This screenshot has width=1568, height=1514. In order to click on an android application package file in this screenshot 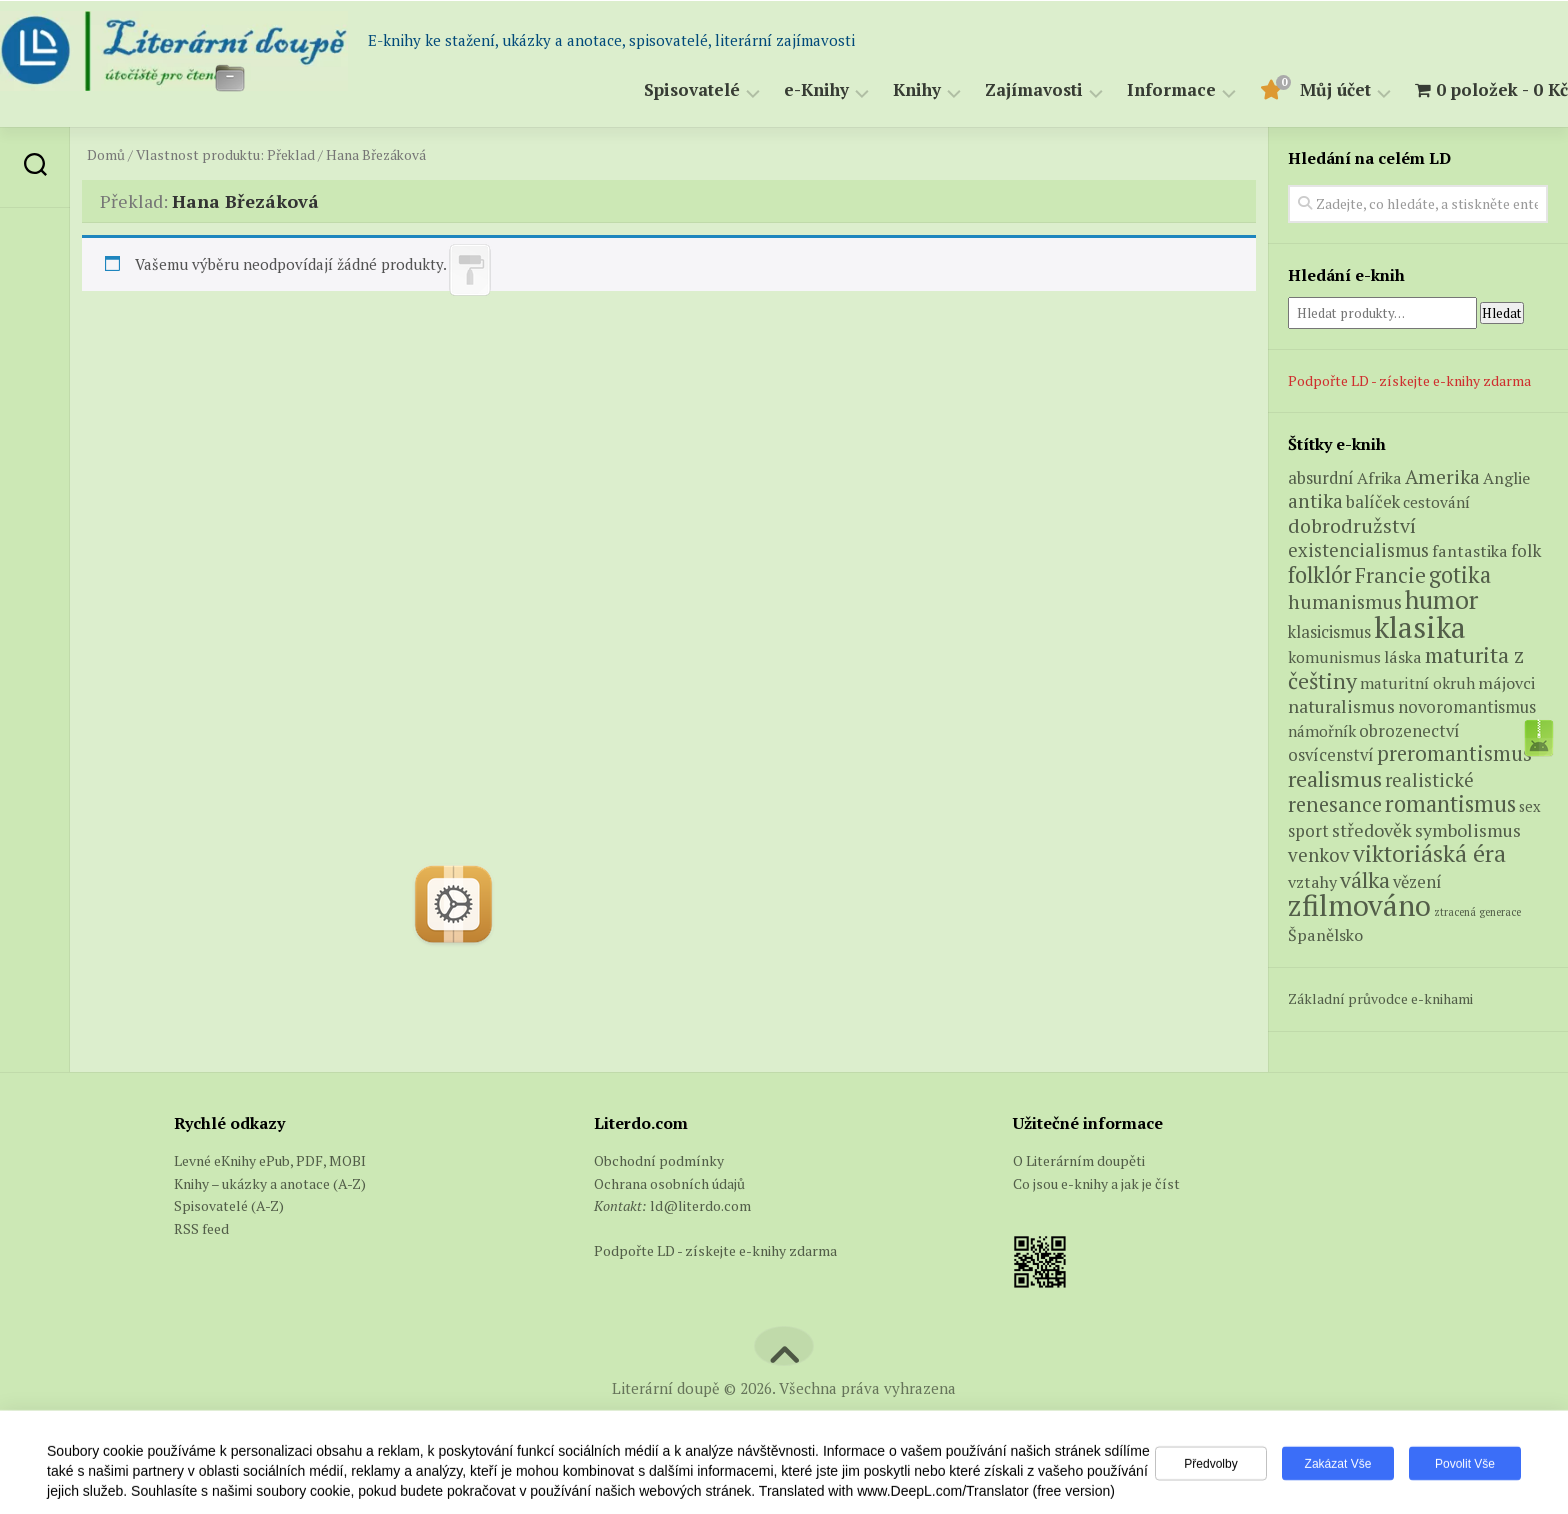, I will do `click(1539, 738)`.